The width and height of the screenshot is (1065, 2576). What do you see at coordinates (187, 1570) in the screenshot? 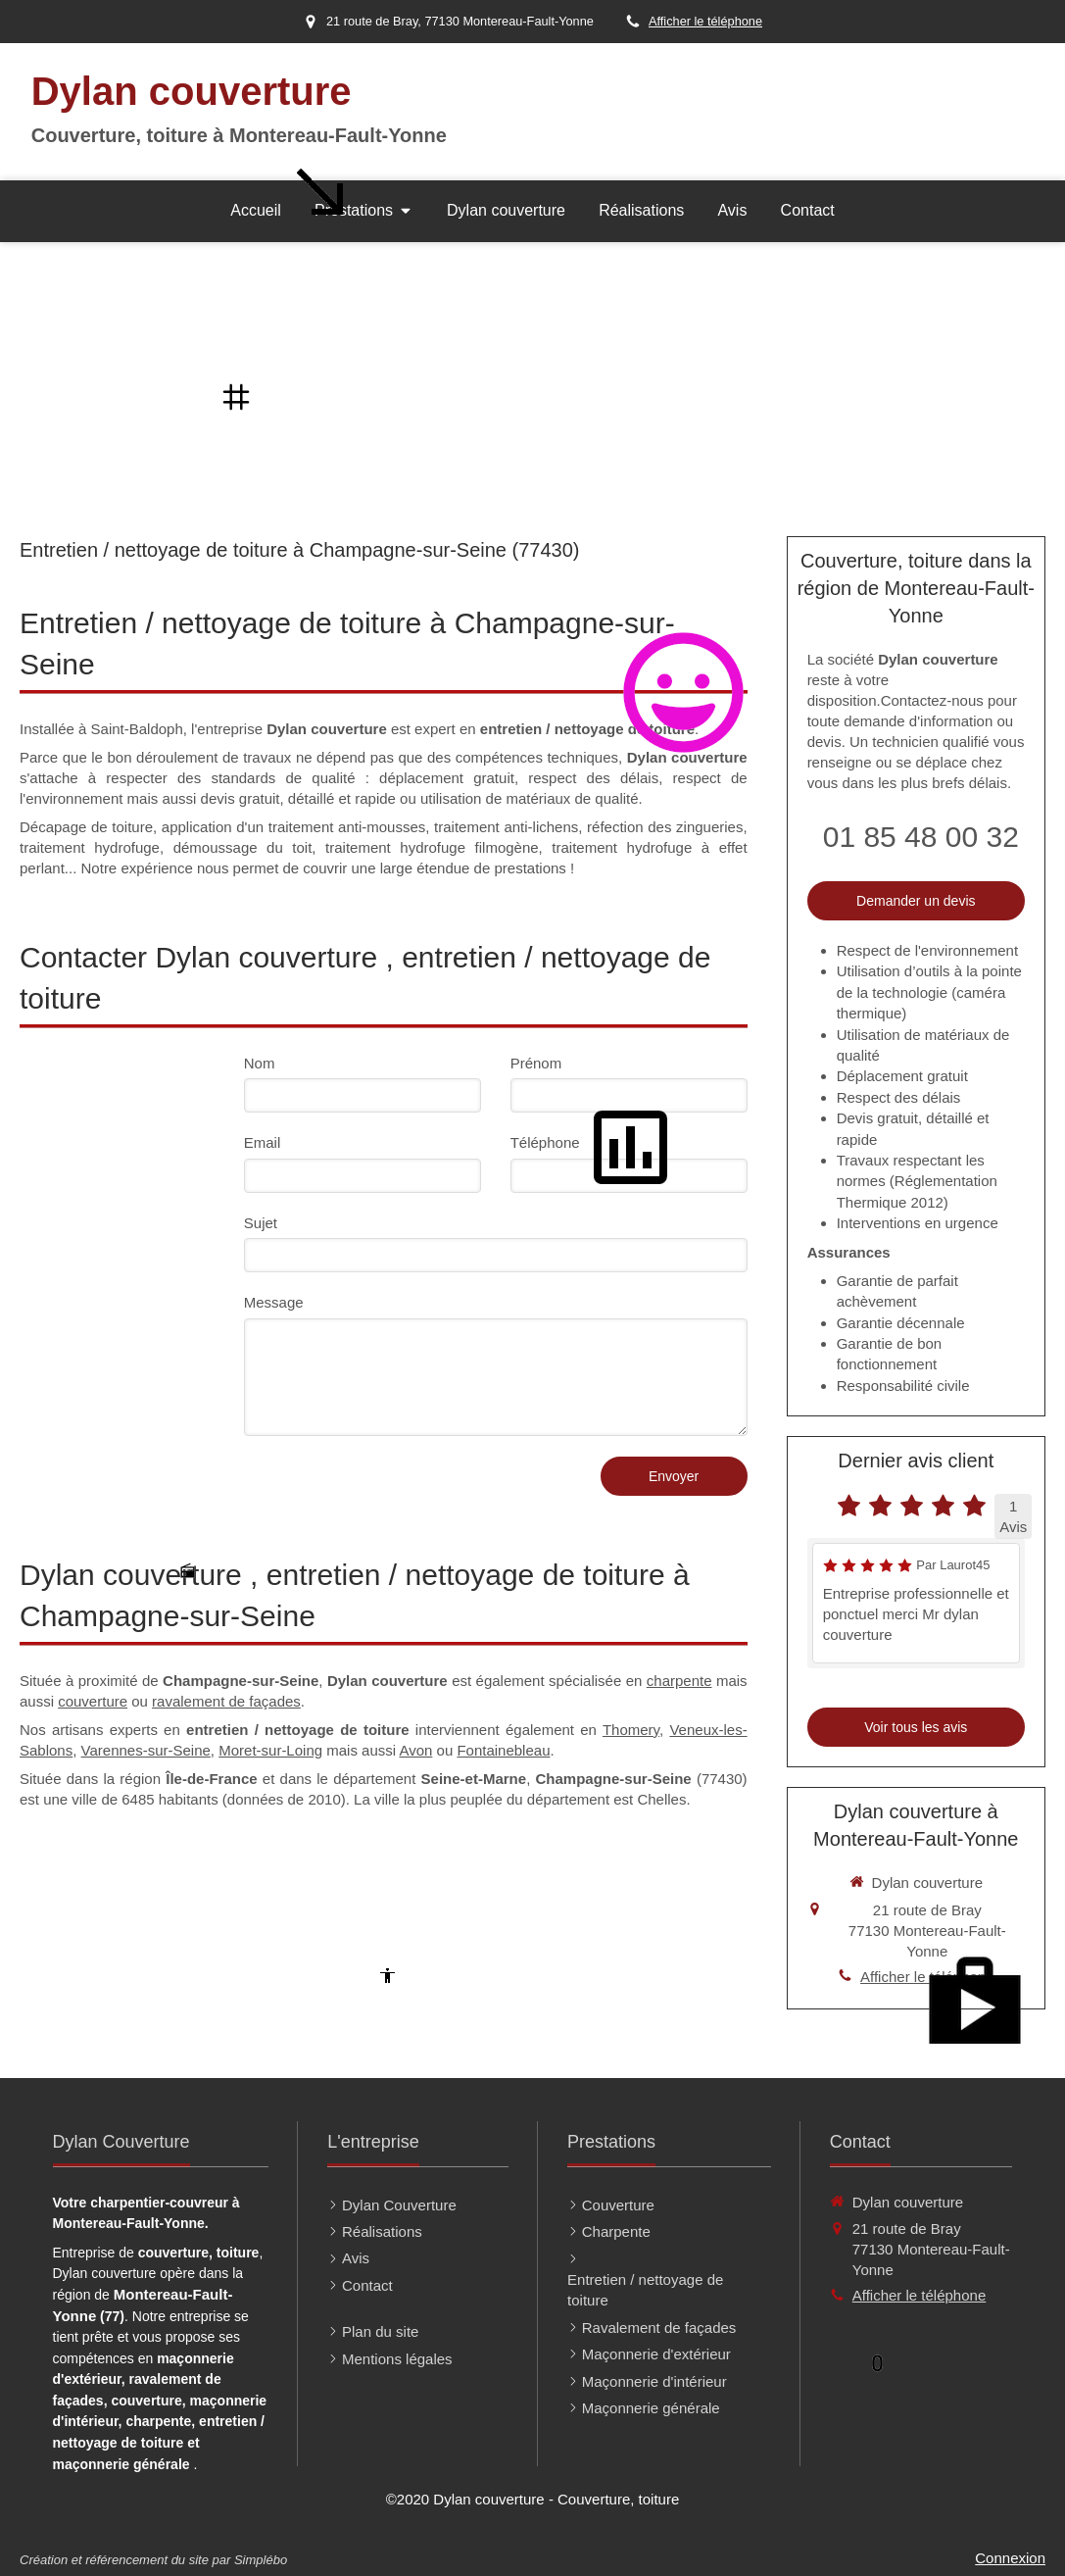
I see `open radio or audio streaming` at bounding box center [187, 1570].